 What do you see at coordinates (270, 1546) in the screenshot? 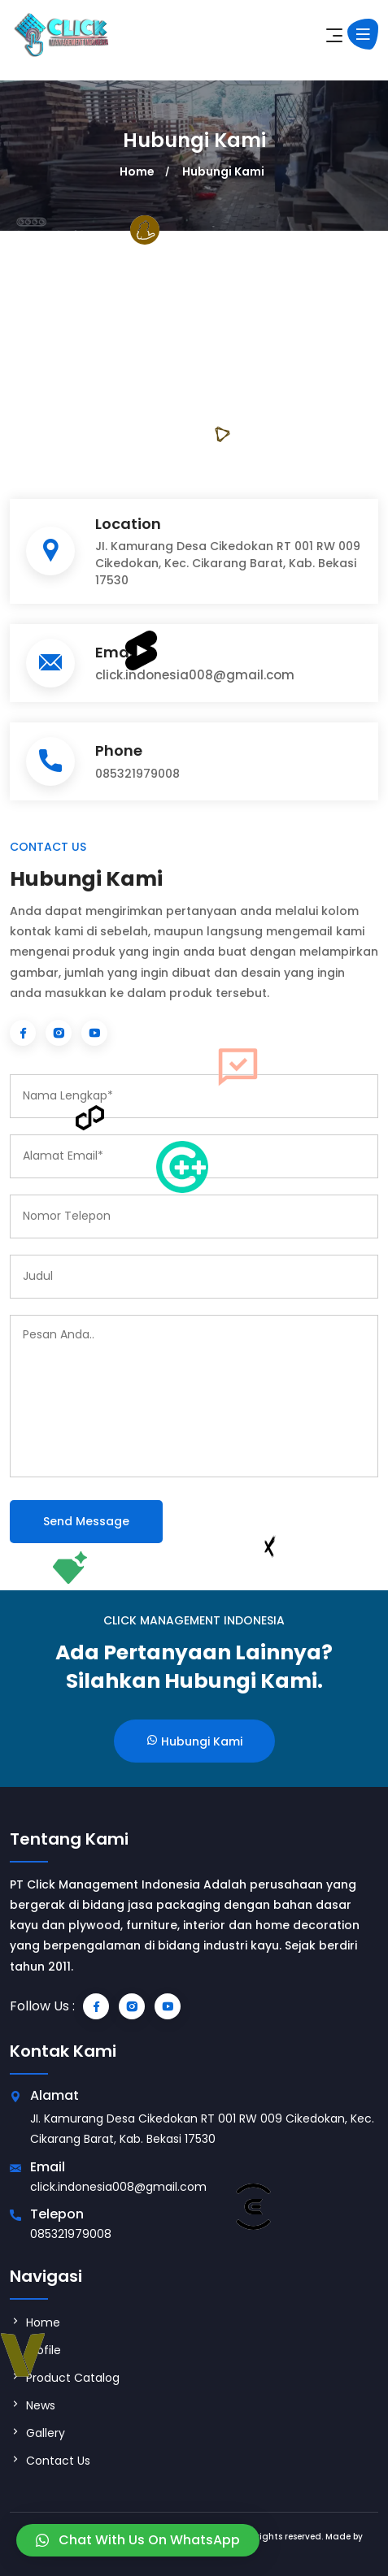
I see `pipx python package installer logo` at bounding box center [270, 1546].